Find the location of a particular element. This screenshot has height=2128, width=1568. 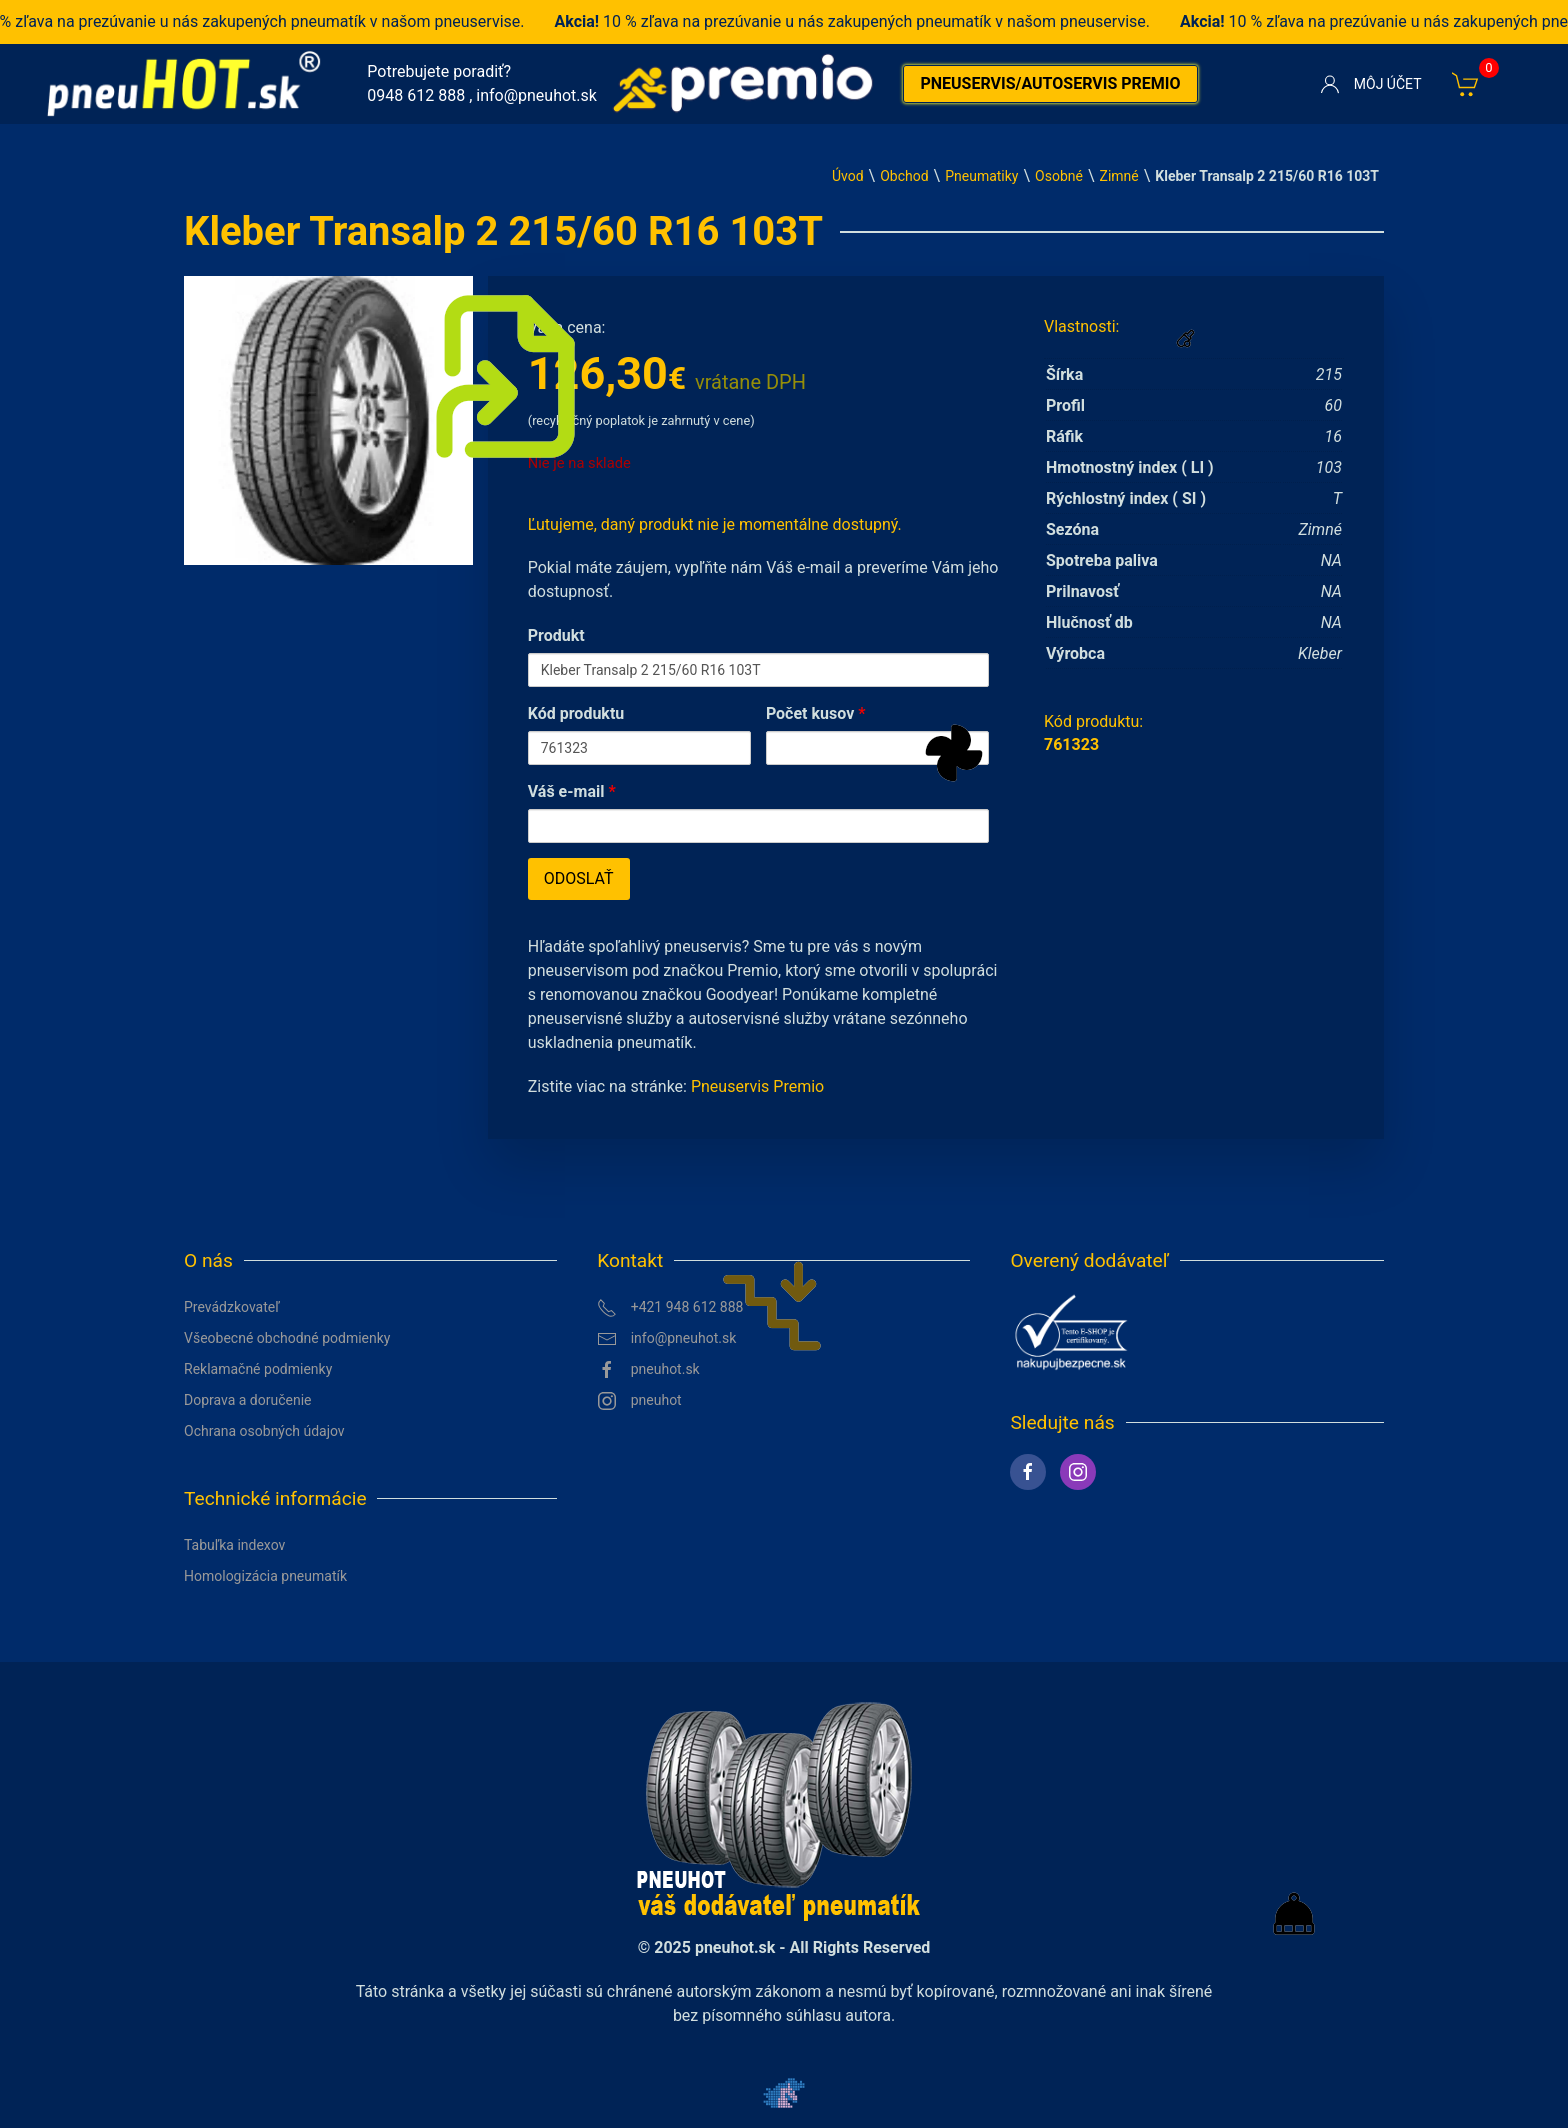

create a symbolic link to this file is located at coordinates (509, 376).